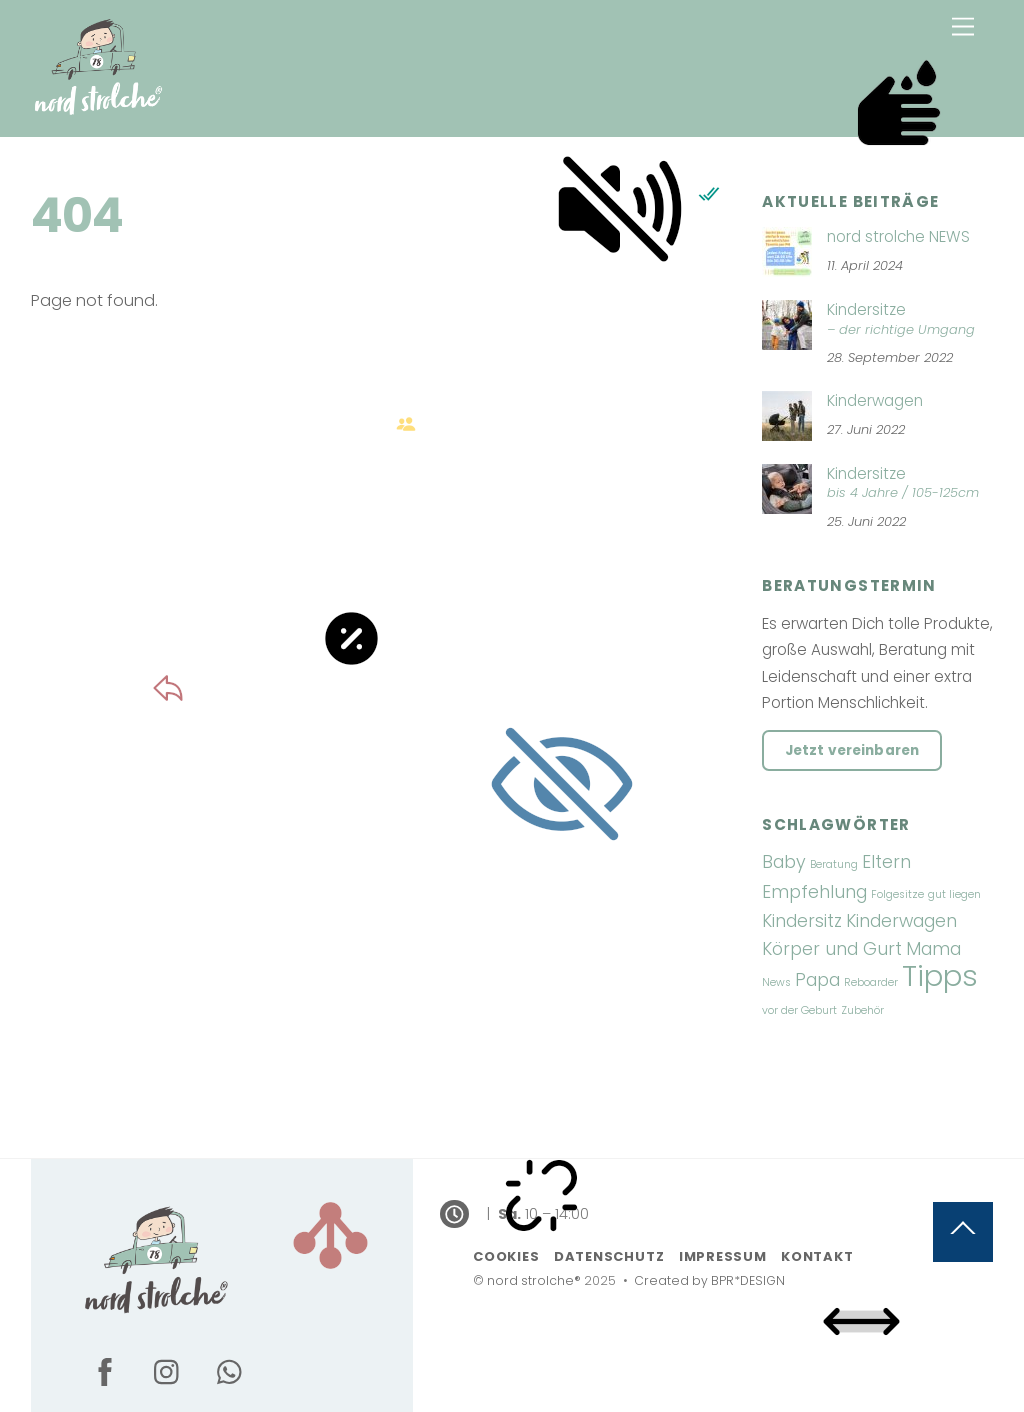 The height and width of the screenshot is (1412, 1024). What do you see at coordinates (330, 1235) in the screenshot?
I see `view hierarchical data structure` at bounding box center [330, 1235].